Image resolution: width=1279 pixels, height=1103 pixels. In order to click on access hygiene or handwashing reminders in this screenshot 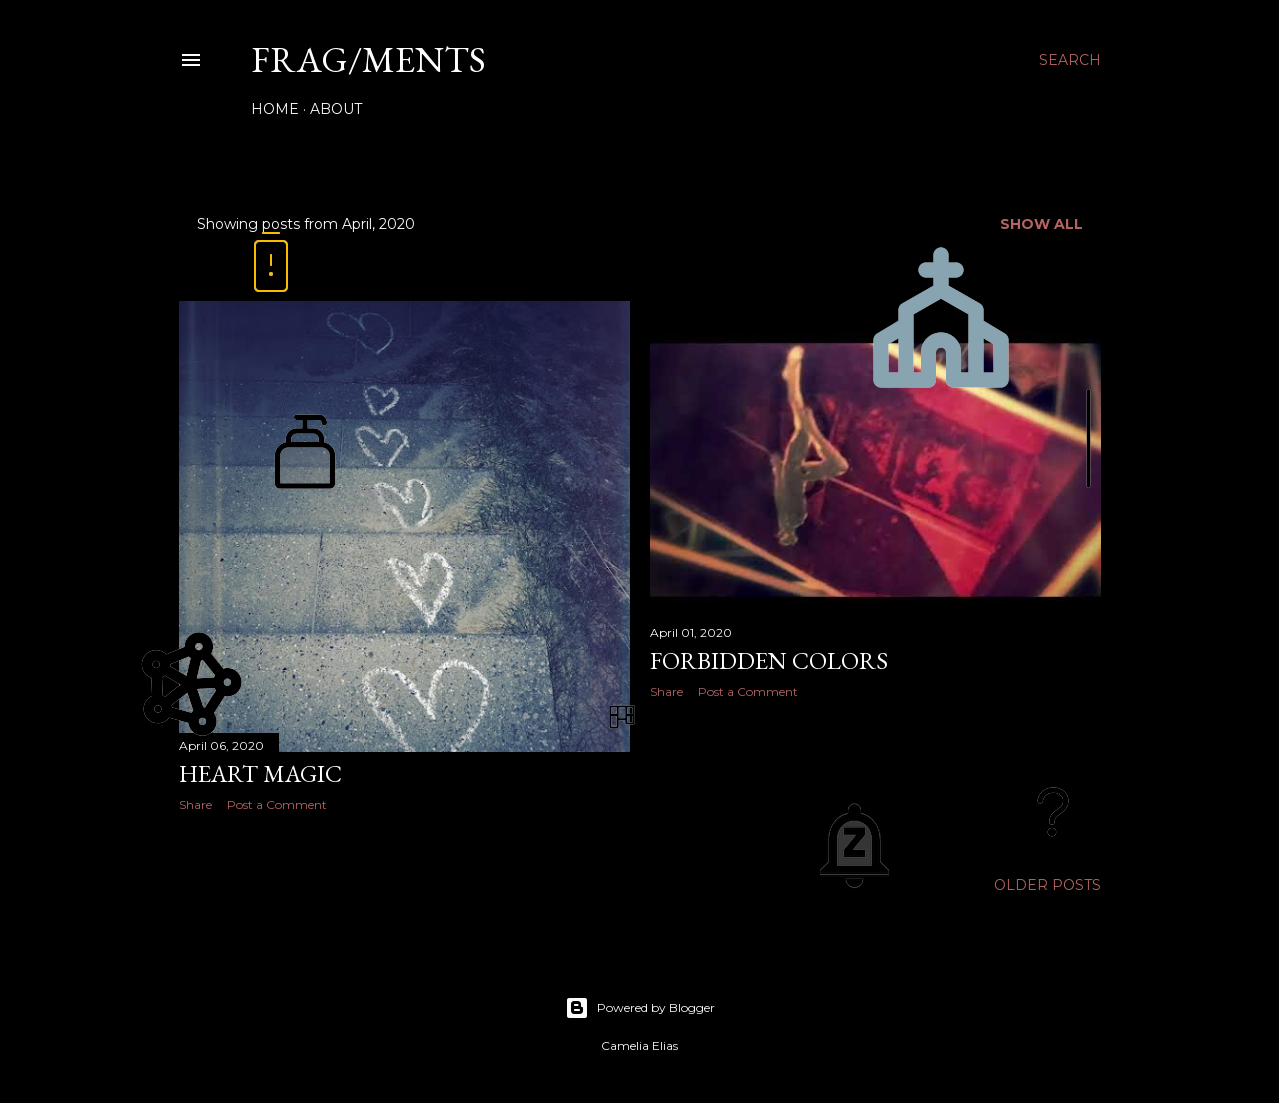, I will do `click(305, 453)`.